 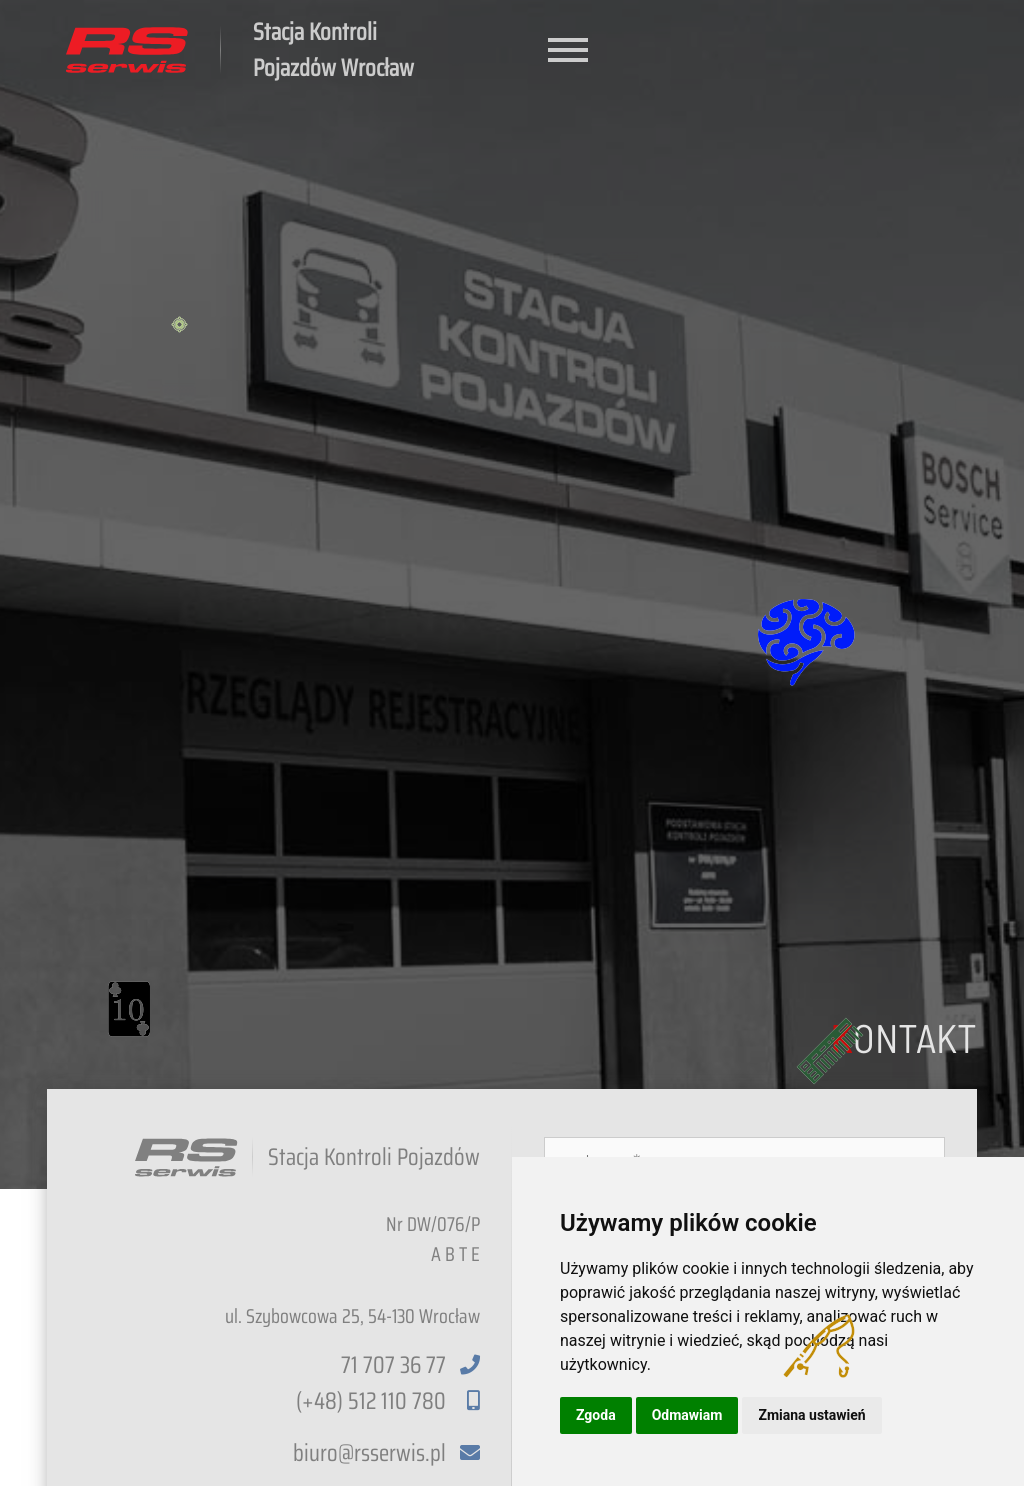 What do you see at coordinates (830, 1051) in the screenshot?
I see `open virtual piano or keyboard instrument` at bounding box center [830, 1051].